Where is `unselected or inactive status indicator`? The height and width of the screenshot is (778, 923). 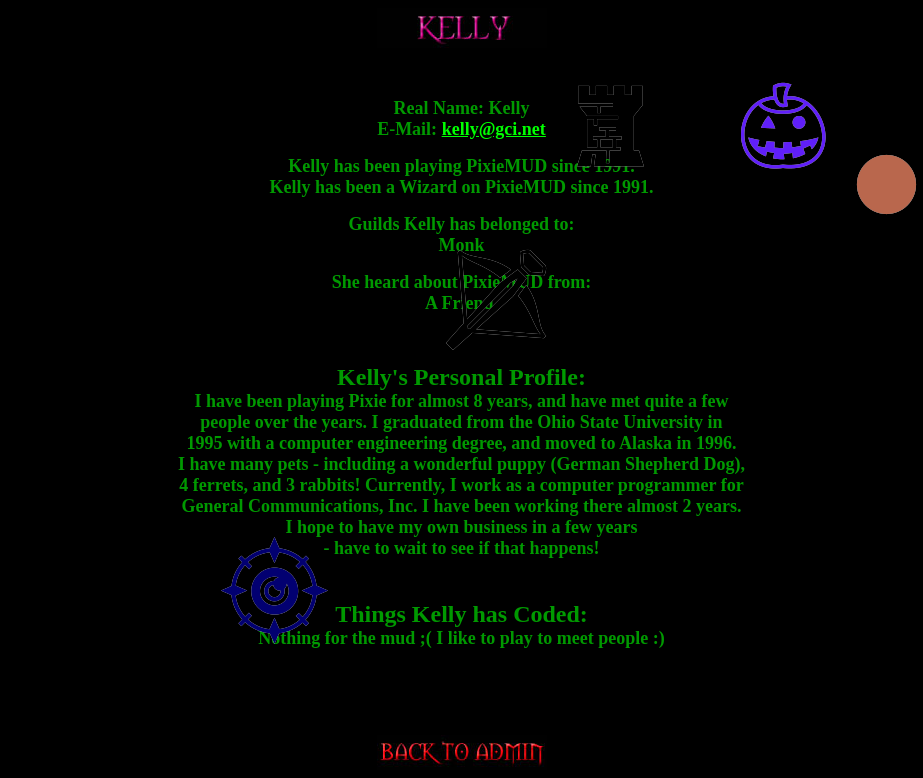
unselected or inactive status indicator is located at coordinates (886, 184).